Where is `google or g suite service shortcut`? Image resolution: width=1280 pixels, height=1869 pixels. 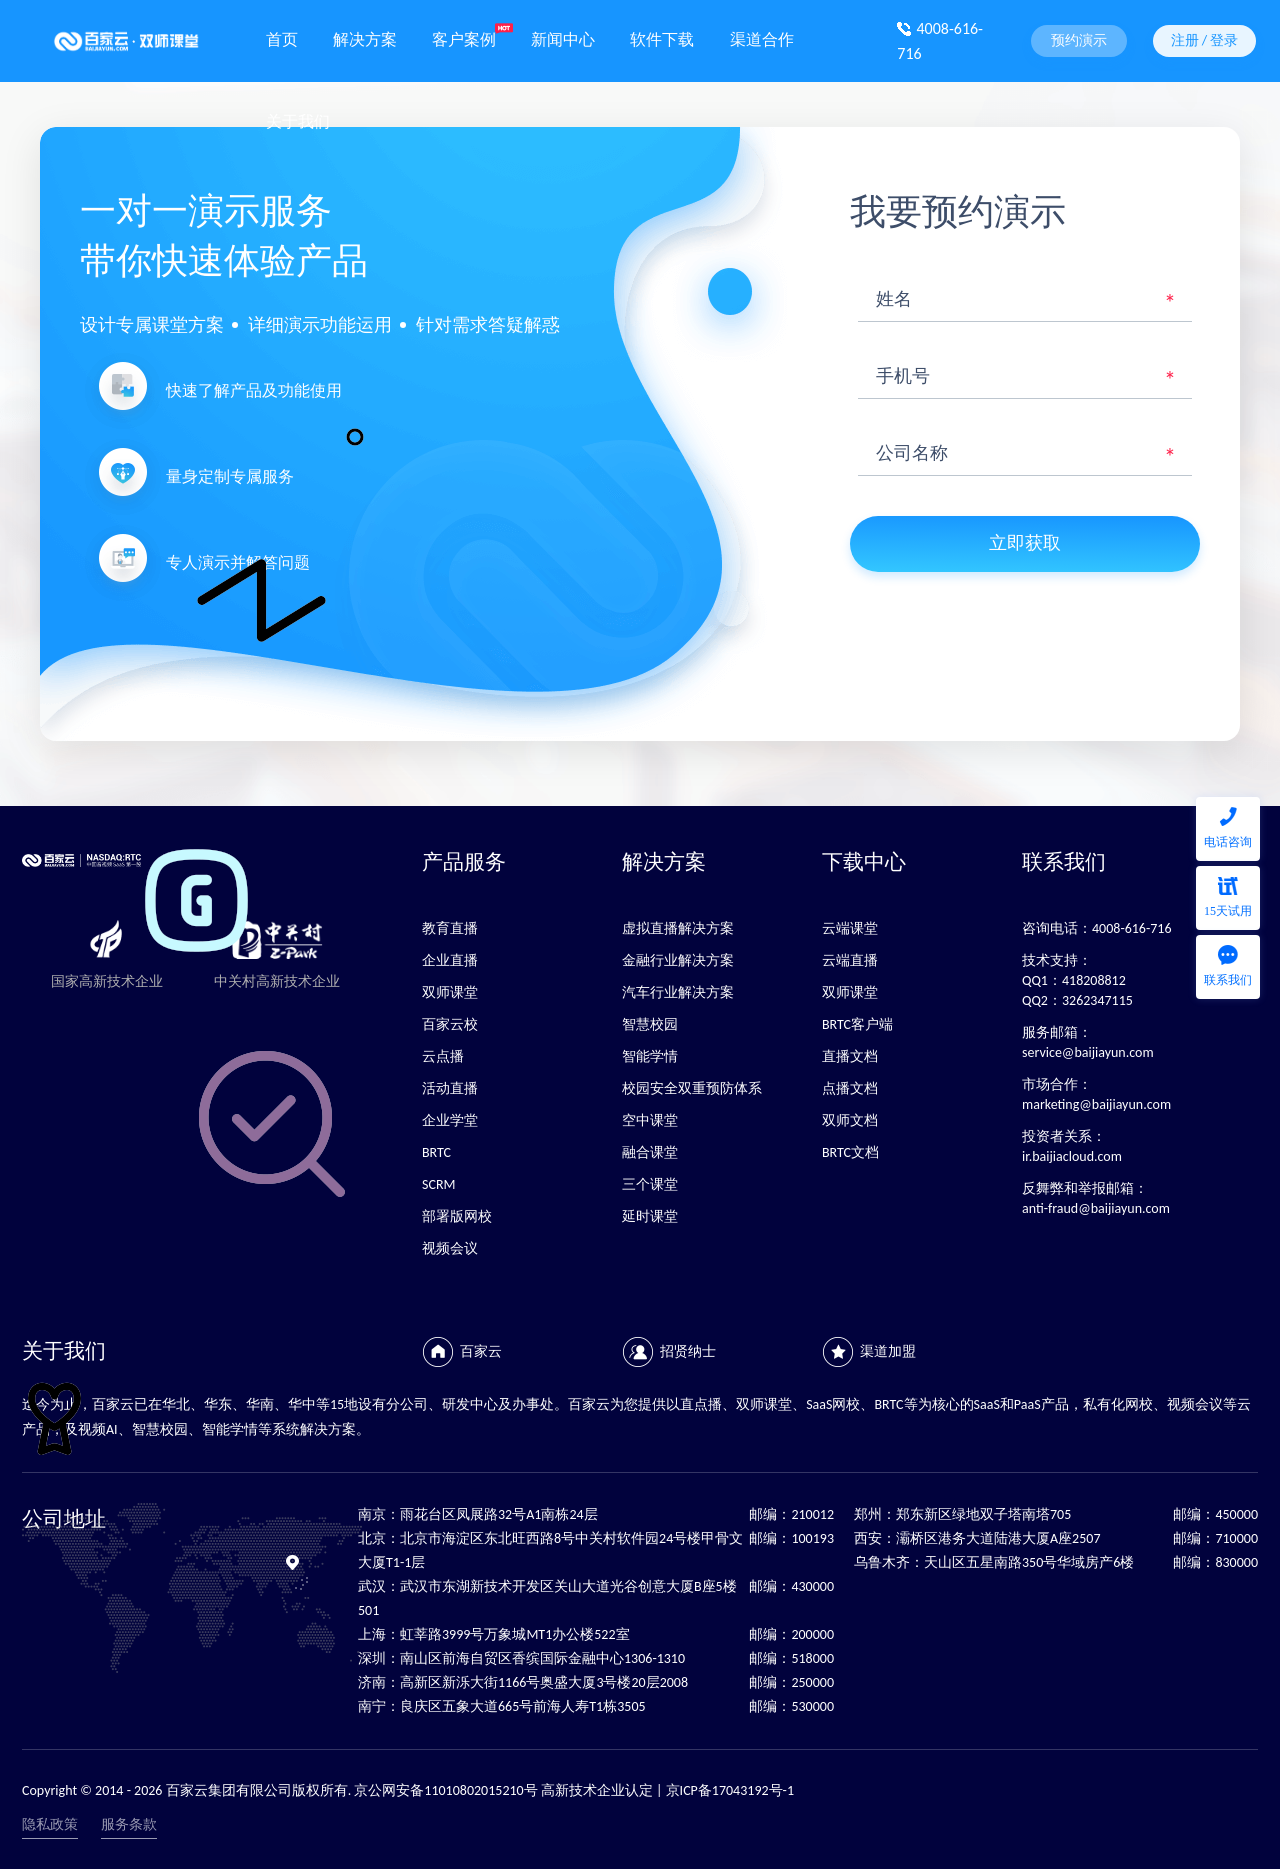
google or g suite service shortcut is located at coordinates (196, 900).